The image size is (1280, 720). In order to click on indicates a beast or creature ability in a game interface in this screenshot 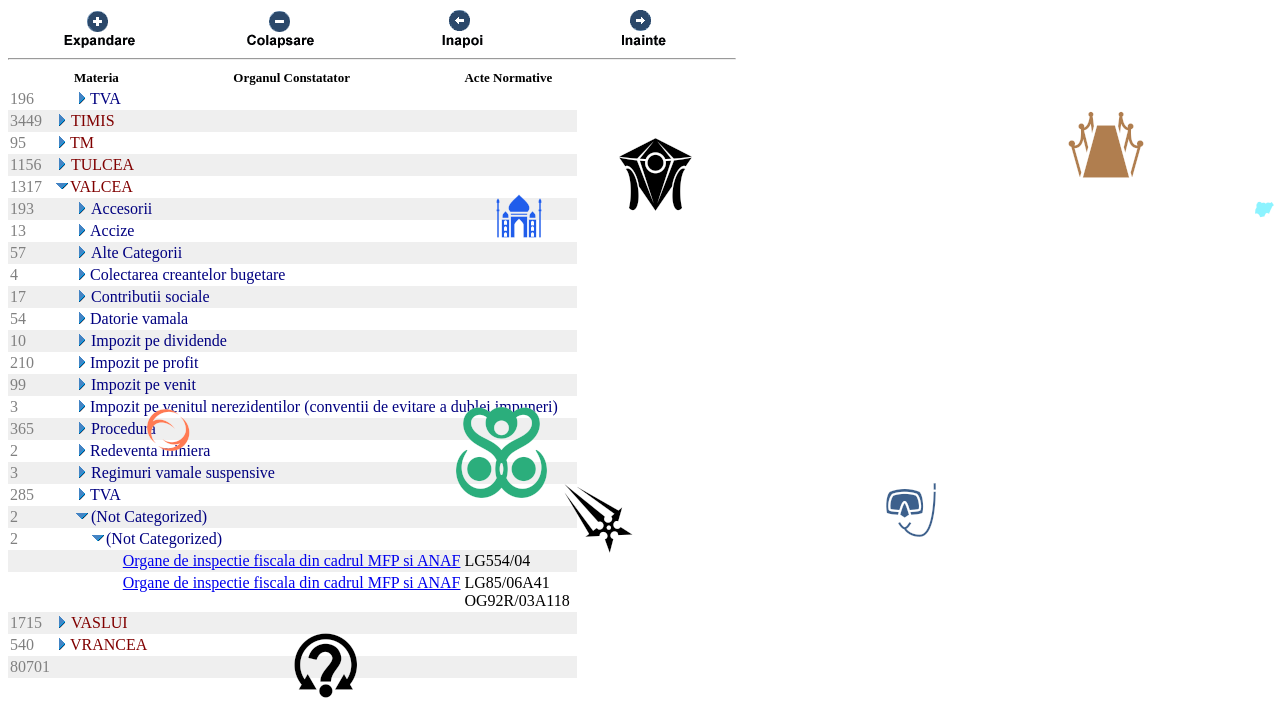, I will do `click(168, 430)`.